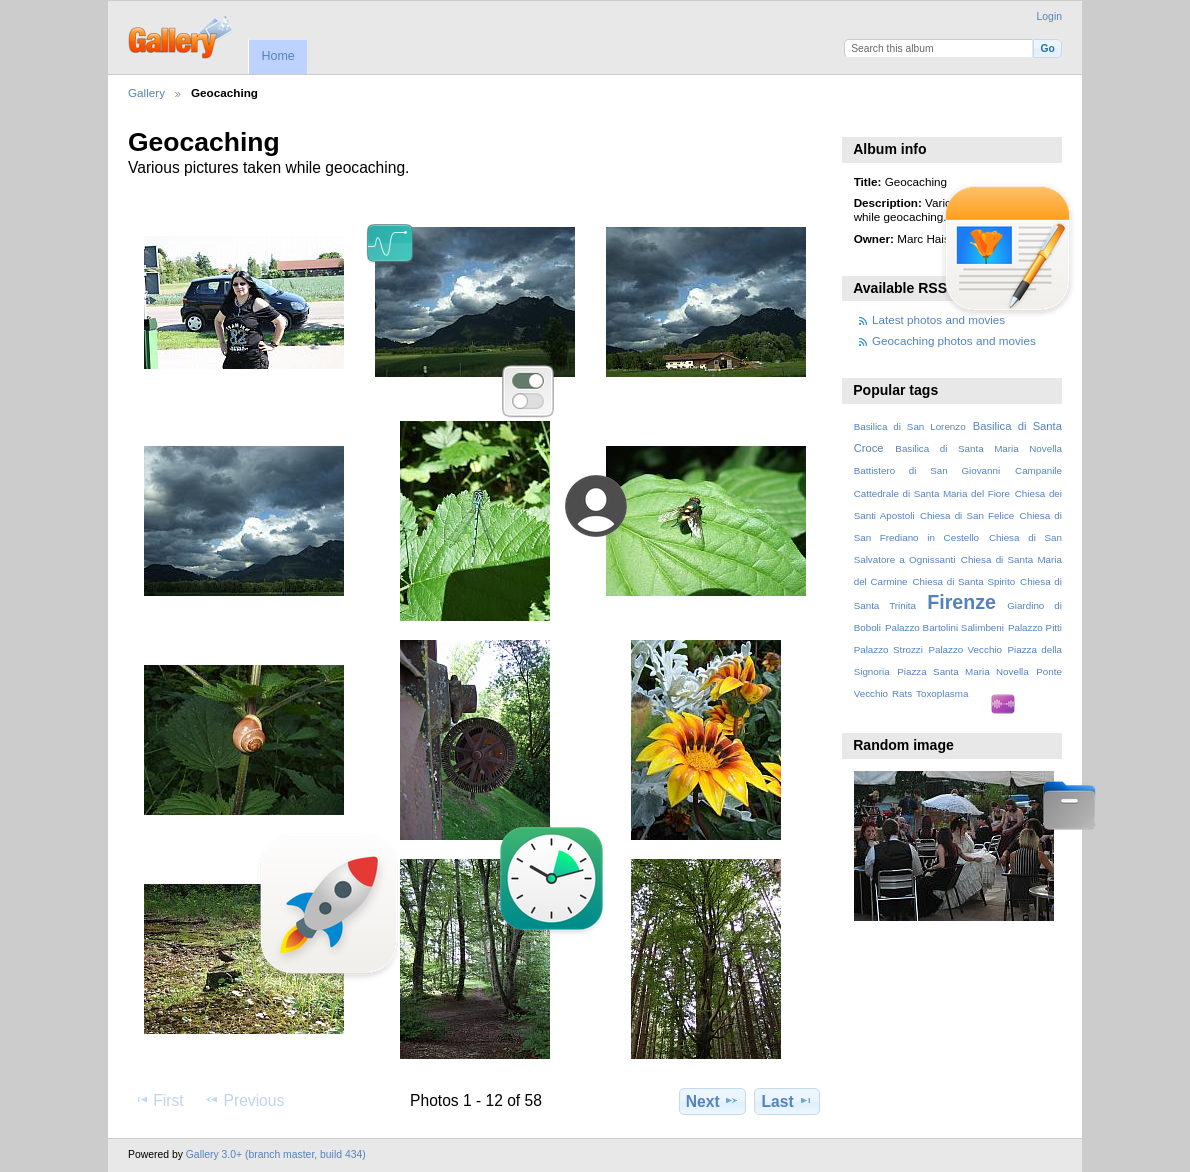  Describe the element at coordinates (1007, 248) in the screenshot. I see `open calligrawords app` at that location.